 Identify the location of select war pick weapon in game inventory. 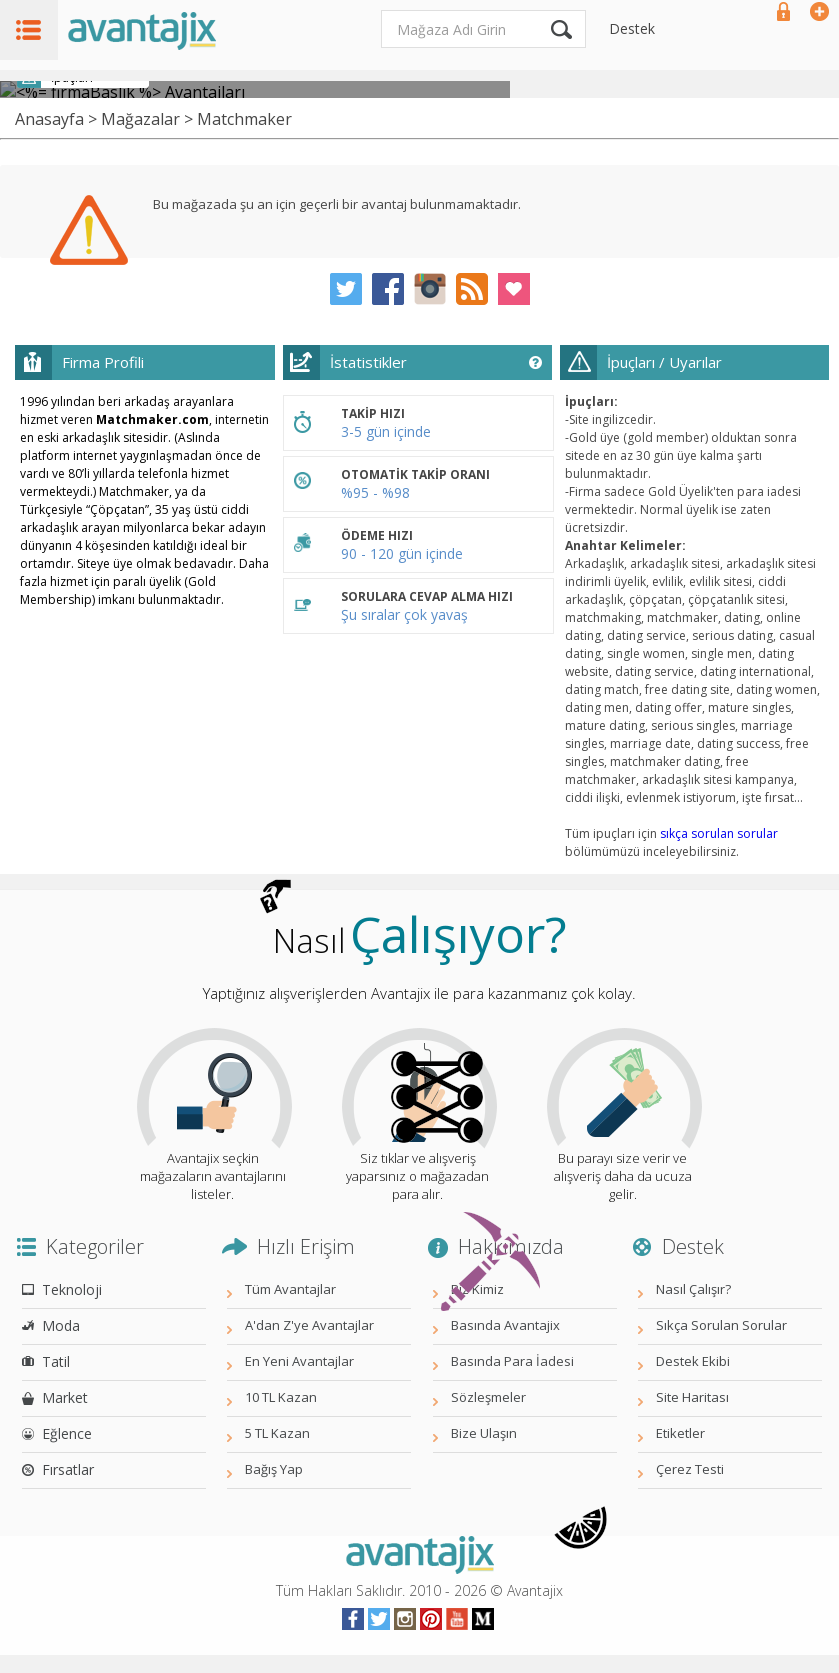
(490, 1261).